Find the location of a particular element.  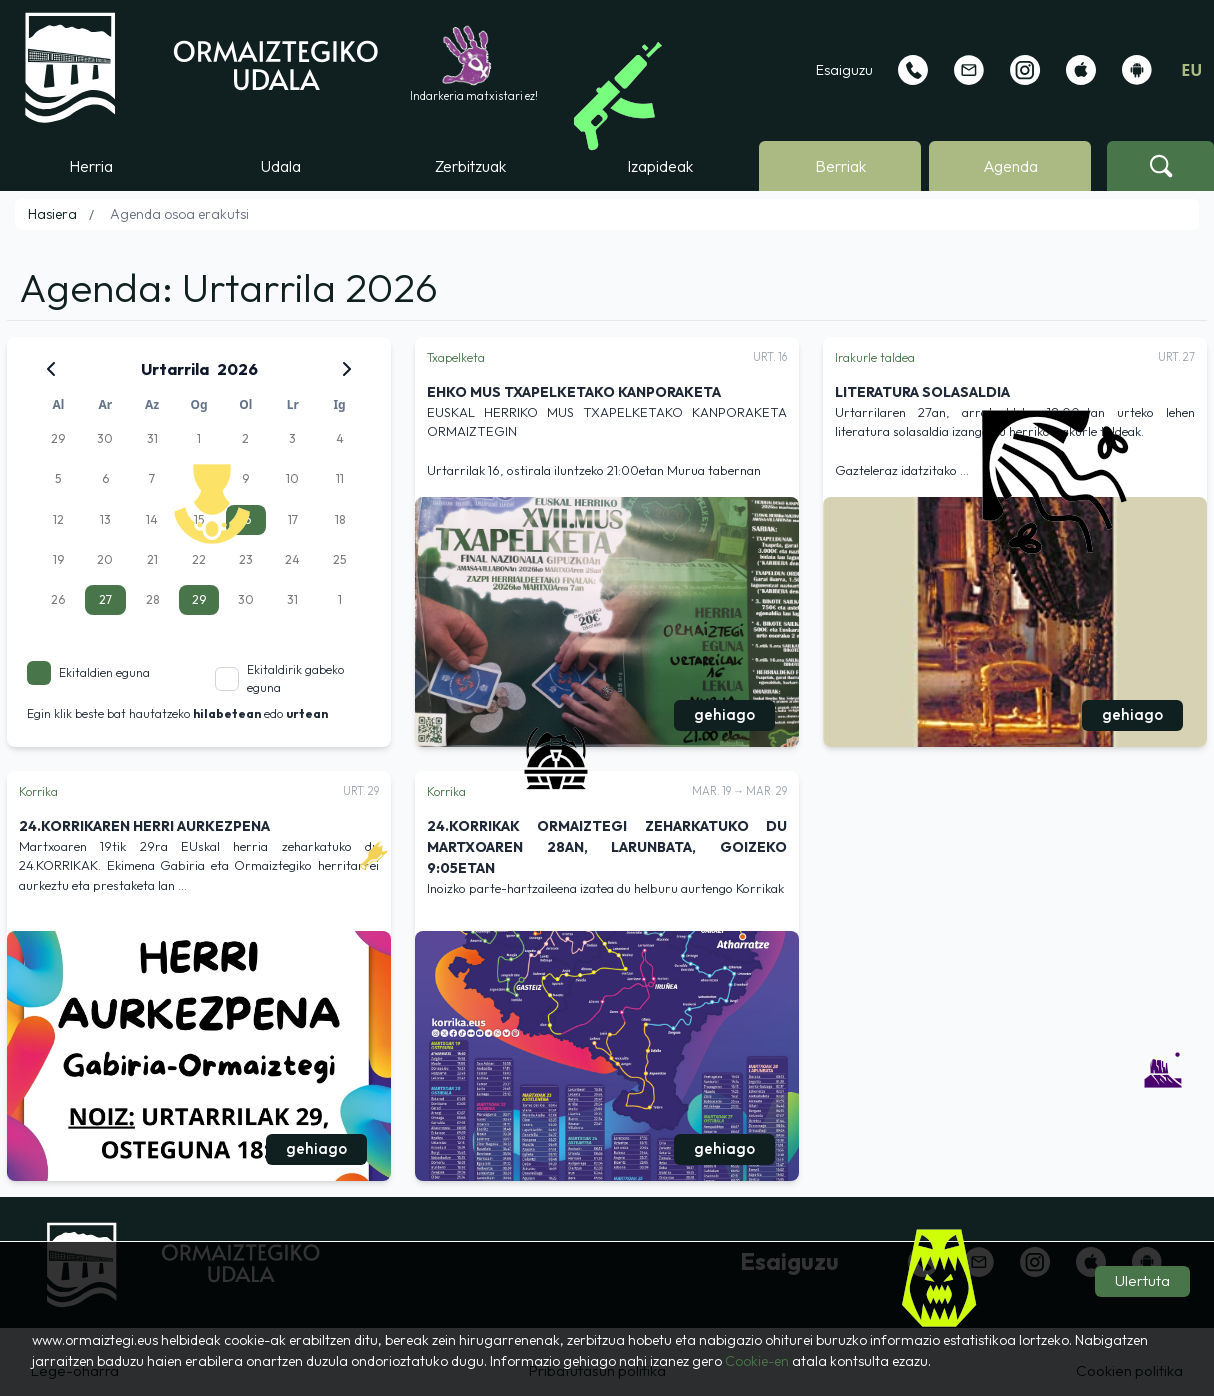

indicates a broken or damaged item is located at coordinates (374, 856).